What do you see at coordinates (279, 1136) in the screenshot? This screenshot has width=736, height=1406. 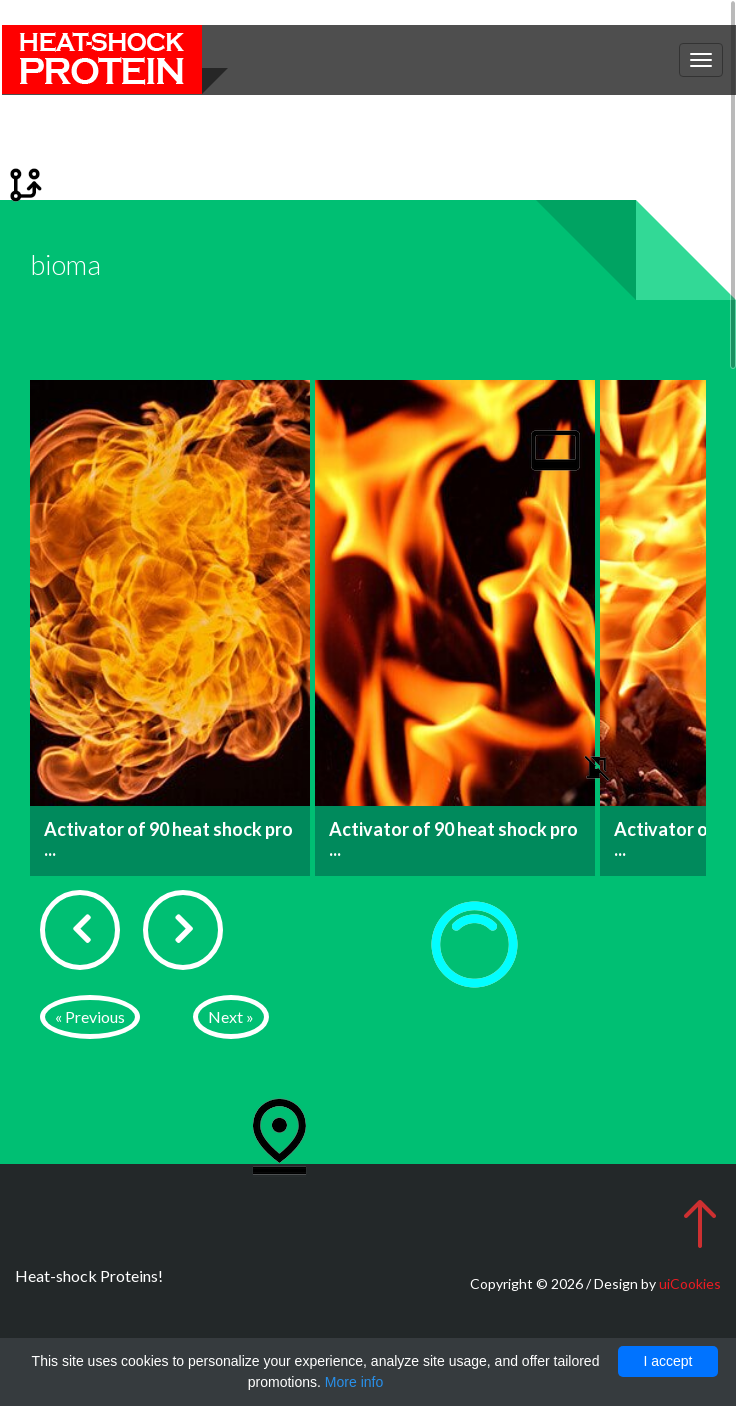 I see `drop a pin on the map` at bounding box center [279, 1136].